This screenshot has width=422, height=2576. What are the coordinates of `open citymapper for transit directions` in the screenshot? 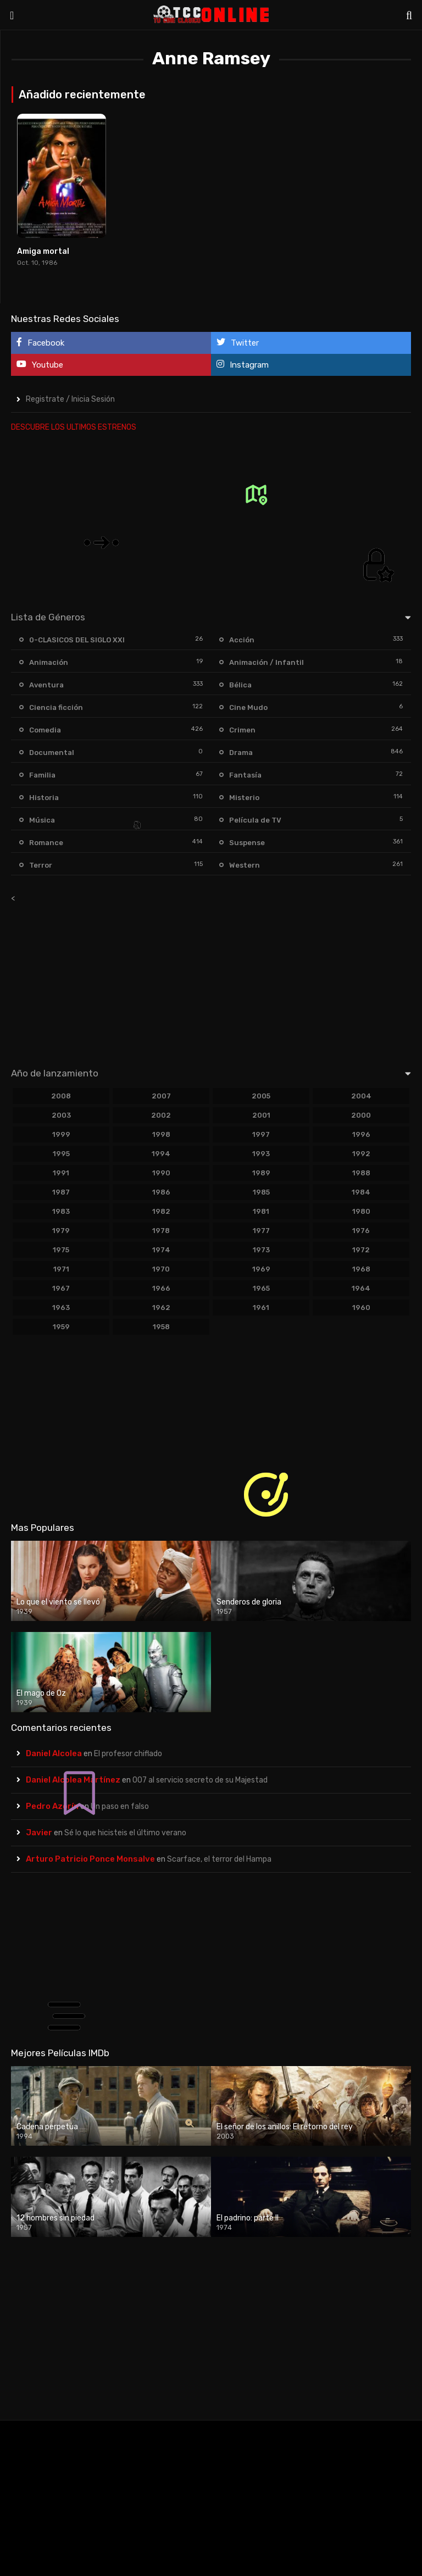 It's located at (101, 542).